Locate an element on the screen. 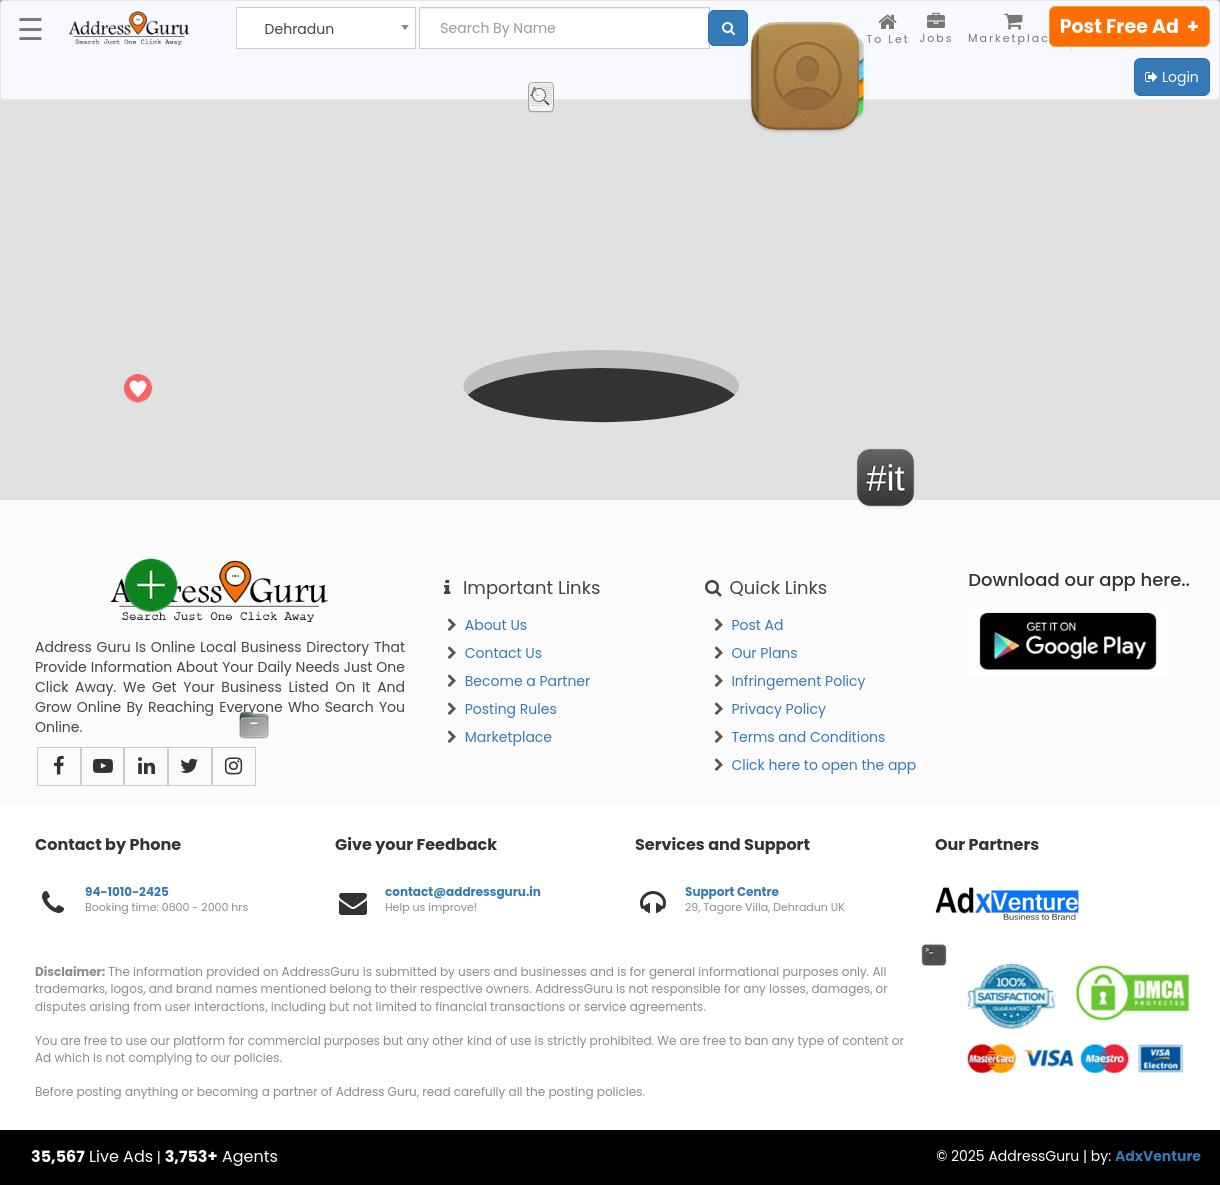 The width and height of the screenshot is (1220, 1185). open document viewer application is located at coordinates (541, 97).